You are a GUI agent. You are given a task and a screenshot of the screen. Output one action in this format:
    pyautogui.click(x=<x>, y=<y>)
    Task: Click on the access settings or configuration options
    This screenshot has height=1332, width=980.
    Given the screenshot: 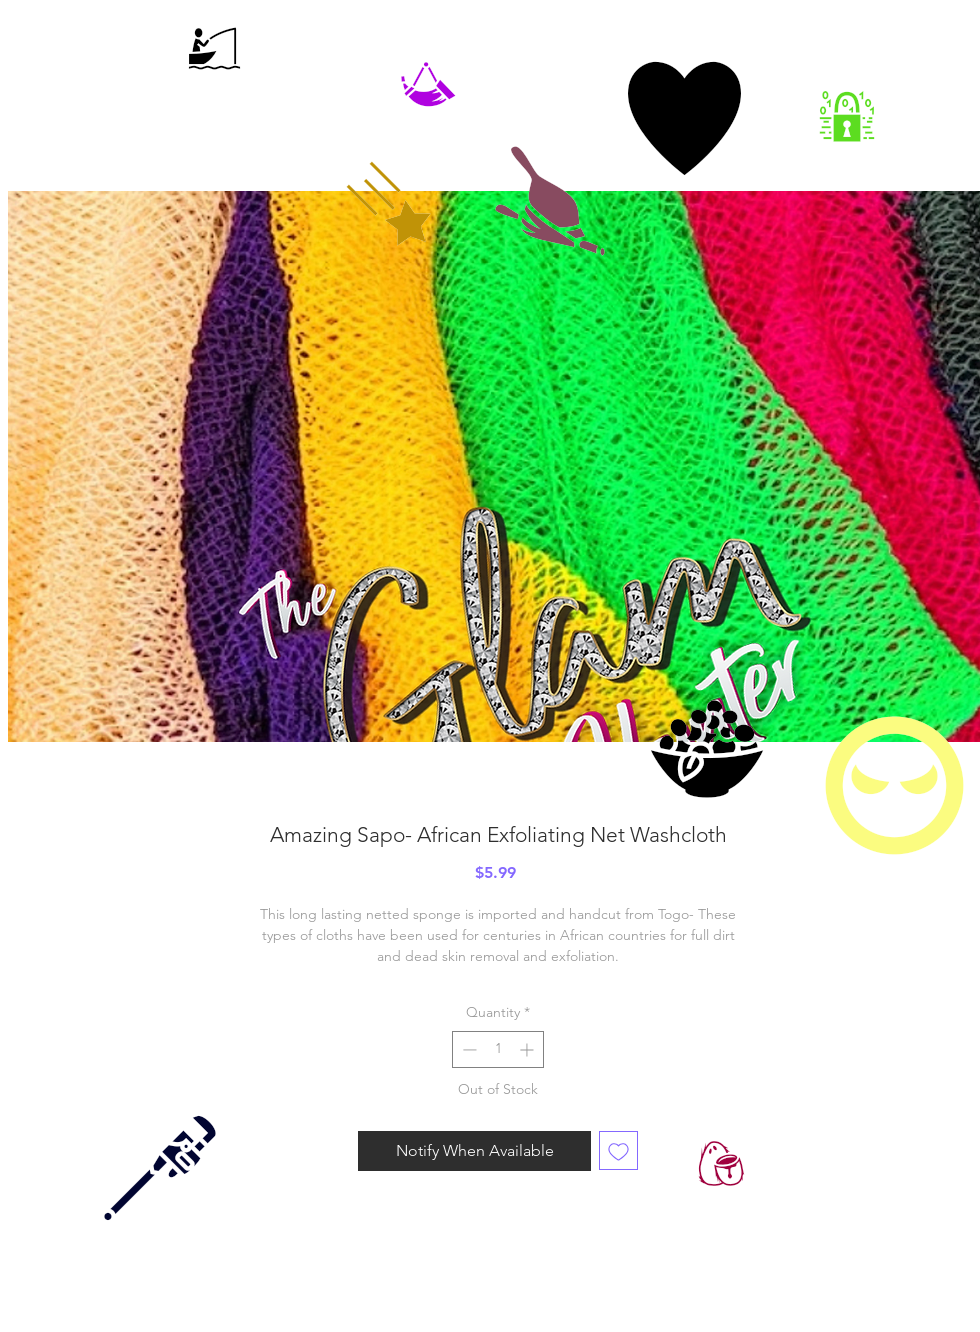 What is the action you would take?
    pyautogui.click(x=160, y=1168)
    